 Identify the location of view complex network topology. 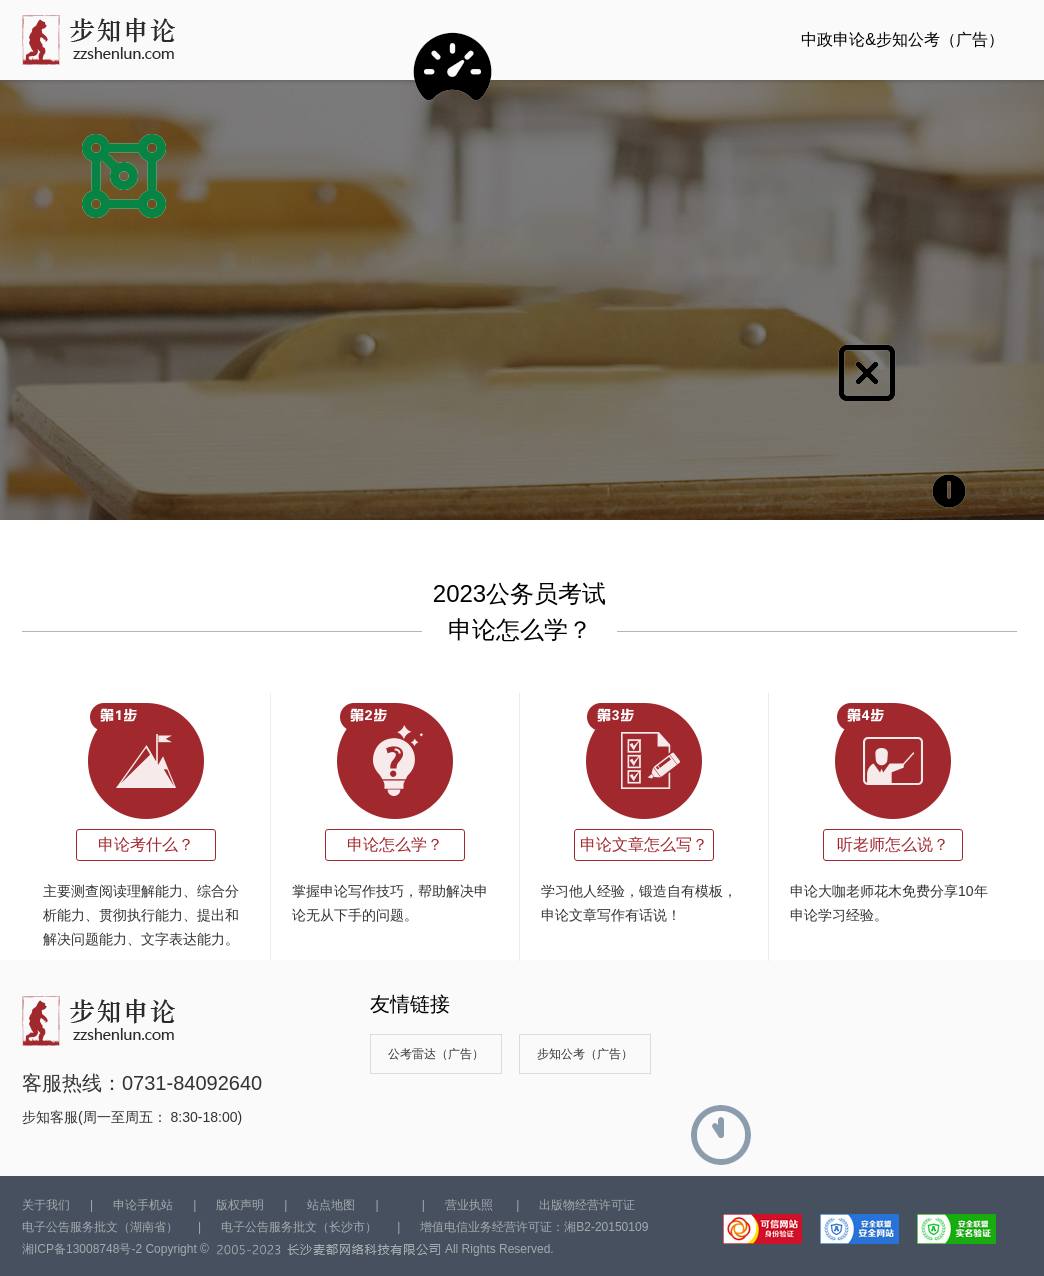
(124, 176).